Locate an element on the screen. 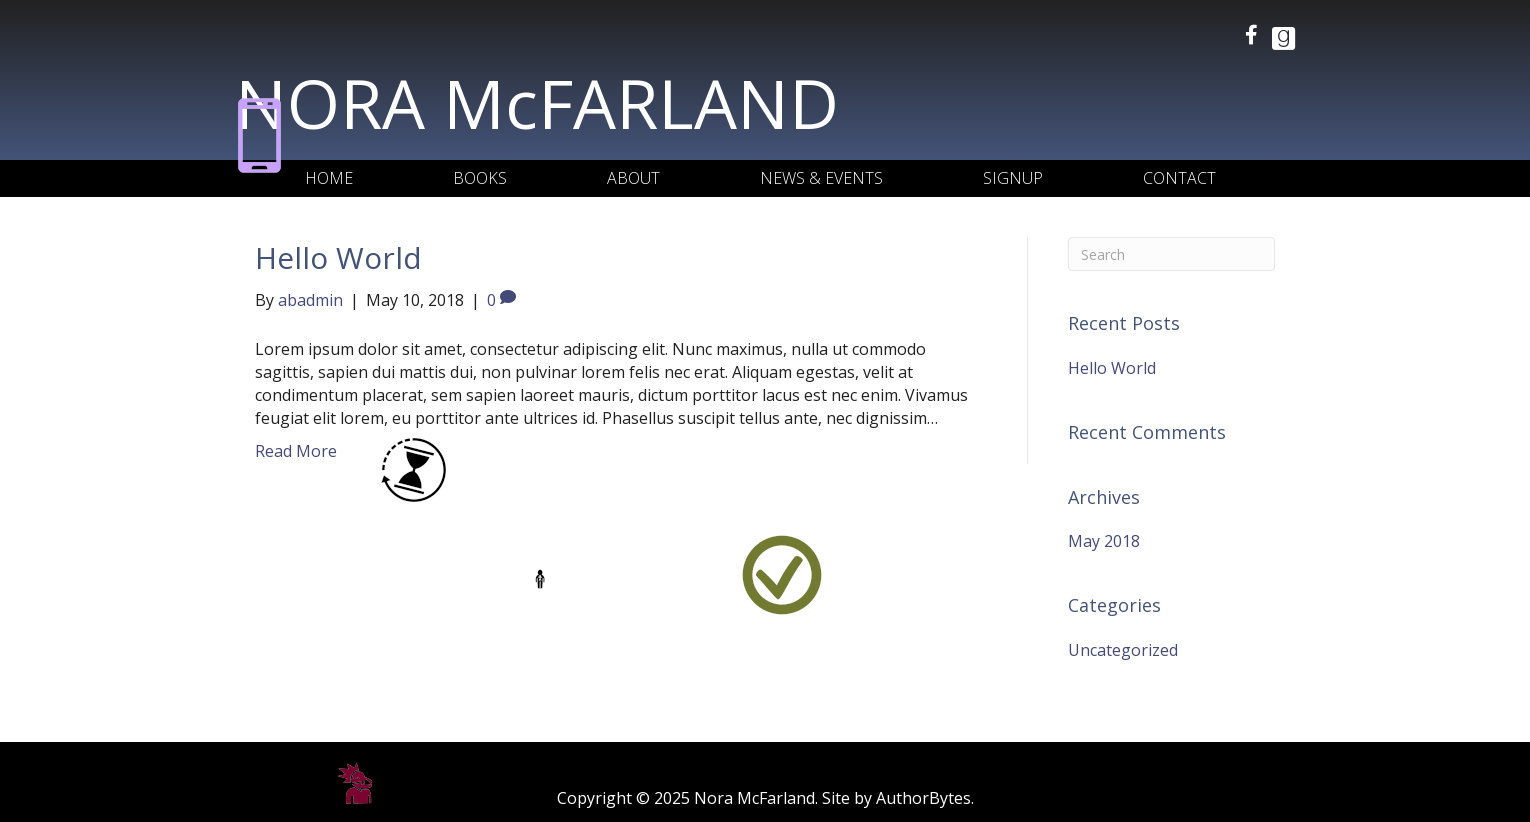  indicates mobile device or smartphone compatibility is located at coordinates (259, 135).